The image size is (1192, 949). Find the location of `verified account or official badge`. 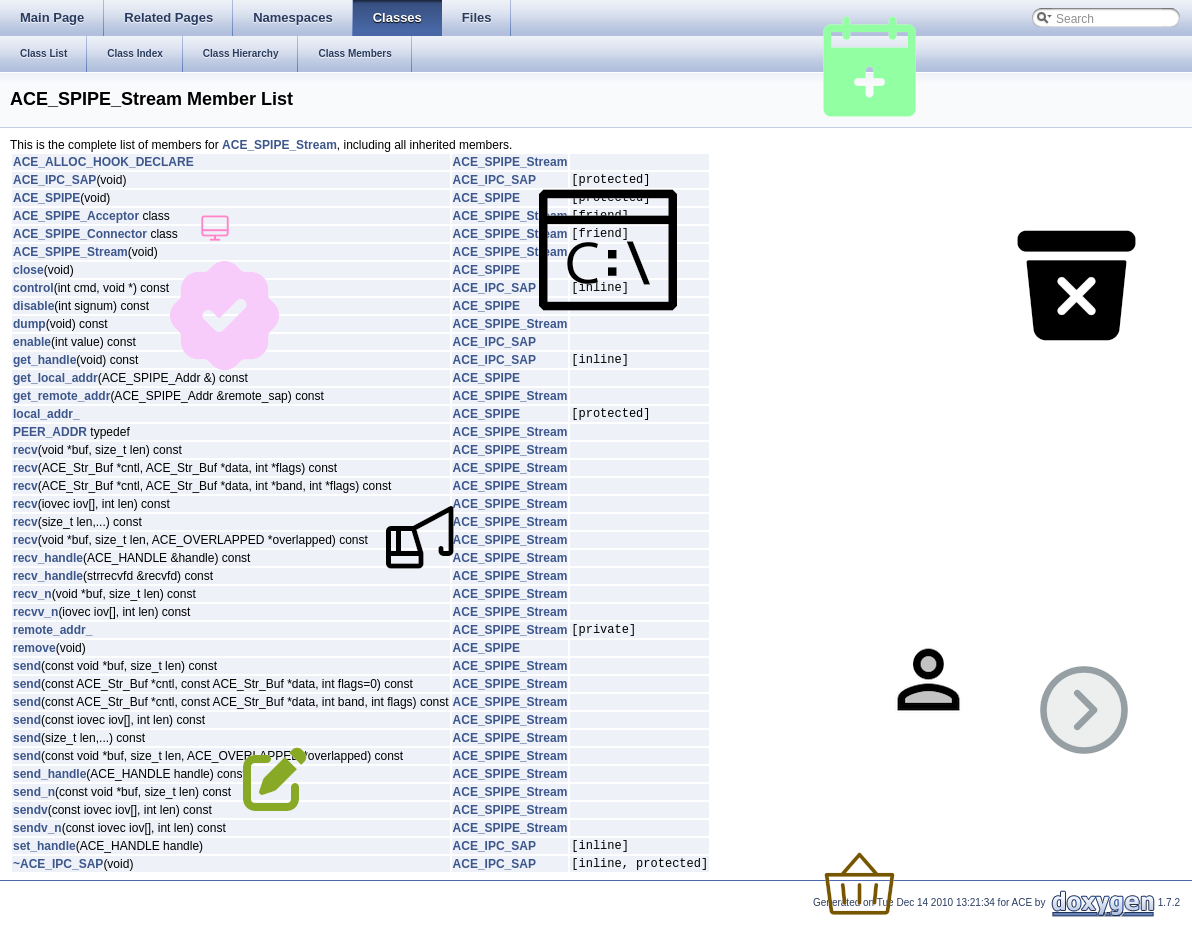

verified account or official badge is located at coordinates (224, 315).